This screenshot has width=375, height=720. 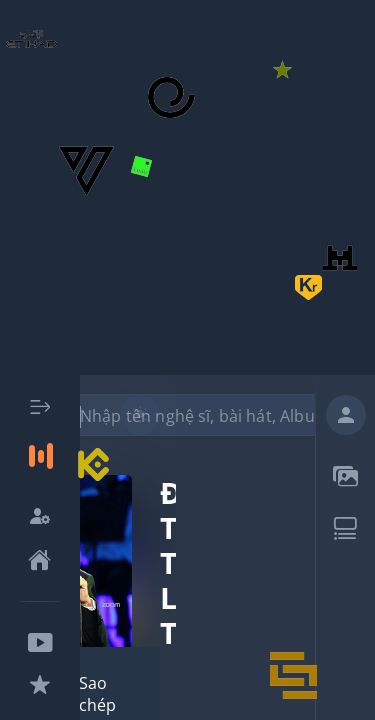 I want to click on open Zoom video conferencing app, so click(x=111, y=605).